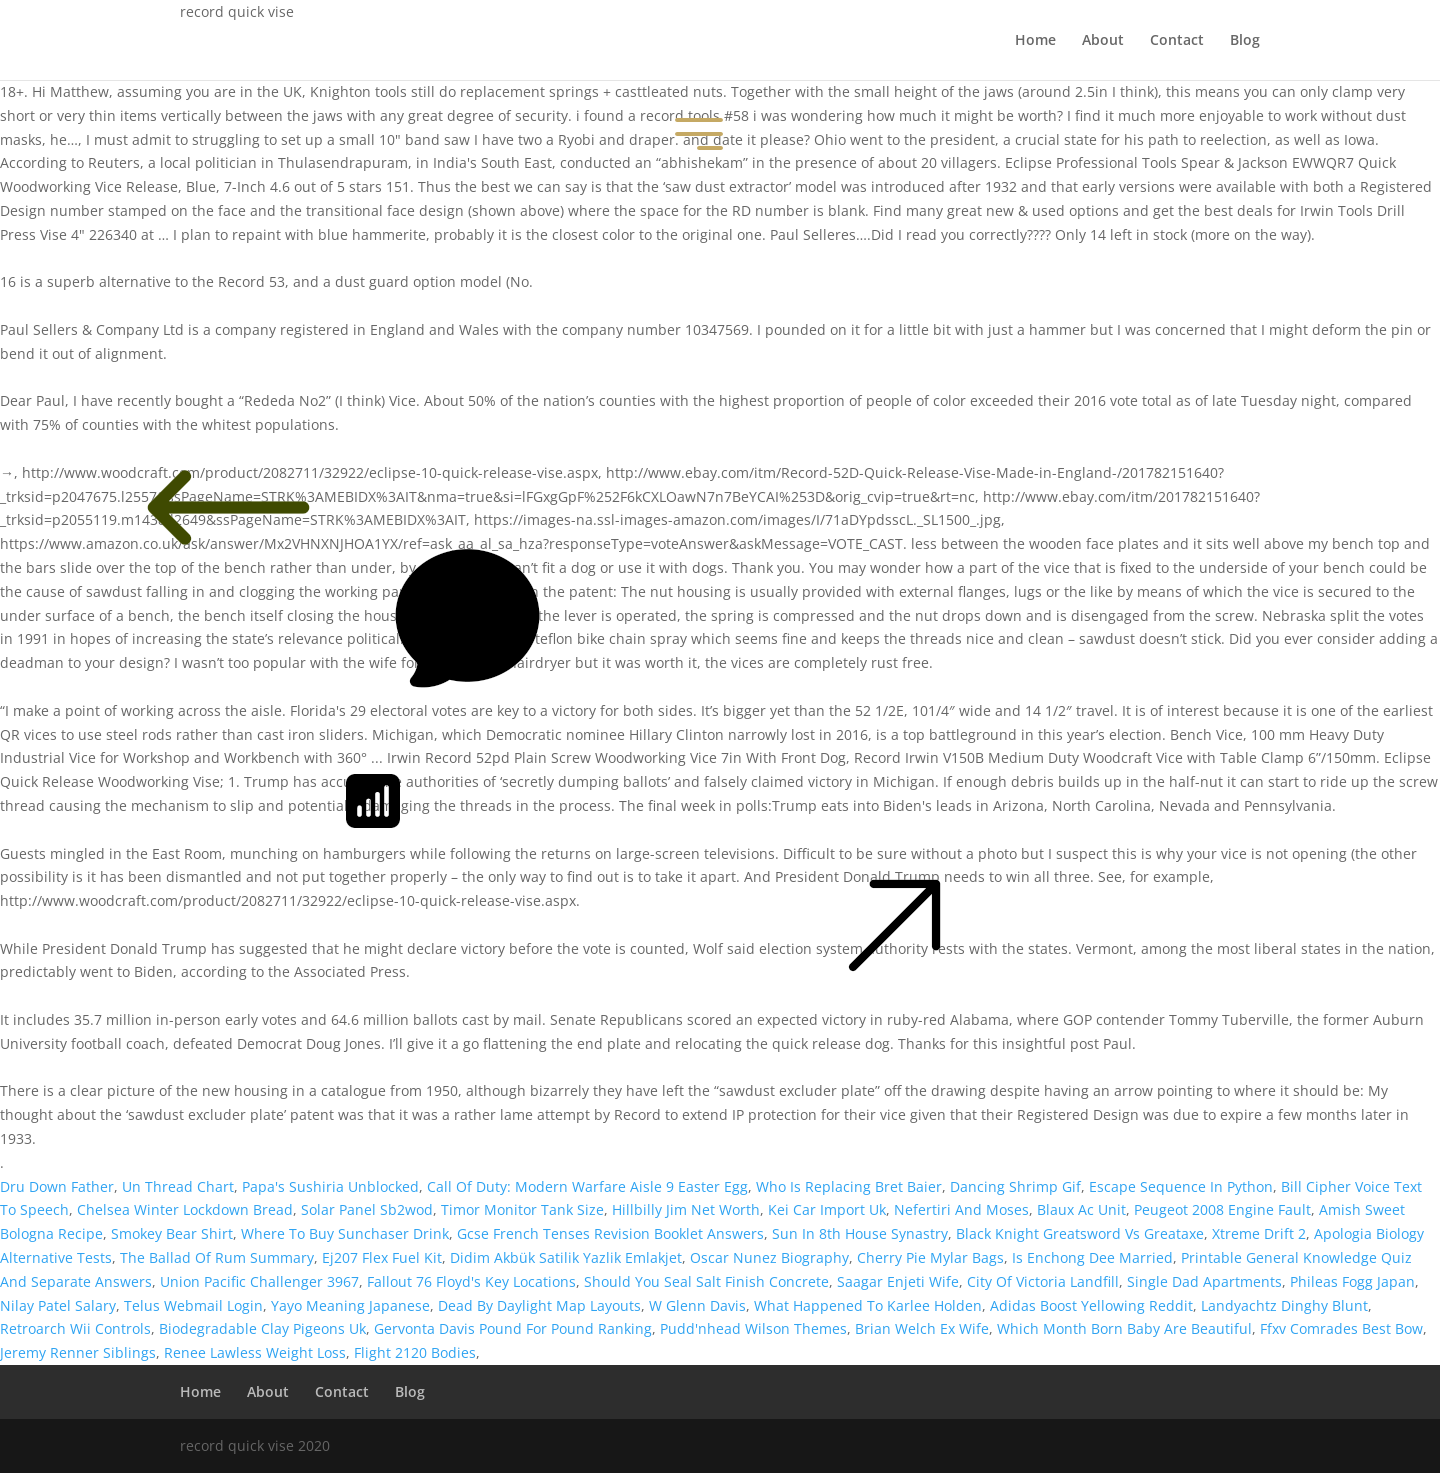  I want to click on open link in new tab or window, so click(894, 925).